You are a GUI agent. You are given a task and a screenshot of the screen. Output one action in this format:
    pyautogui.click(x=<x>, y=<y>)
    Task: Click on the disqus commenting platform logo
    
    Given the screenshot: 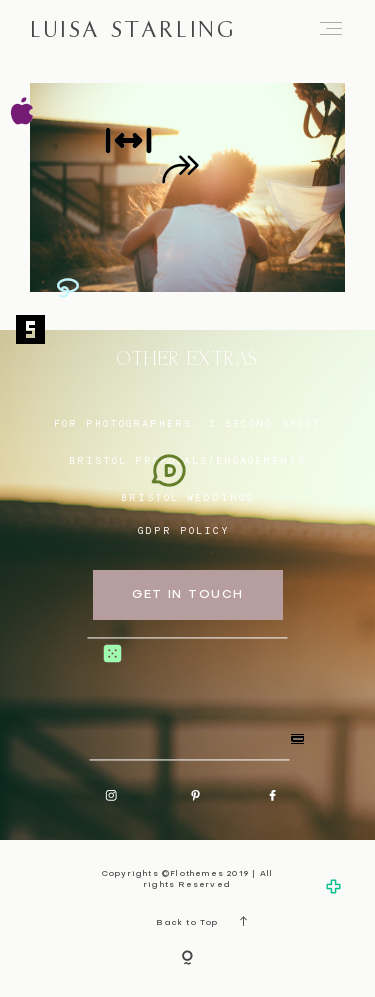 What is the action you would take?
    pyautogui.click(x=169, y=470)
    